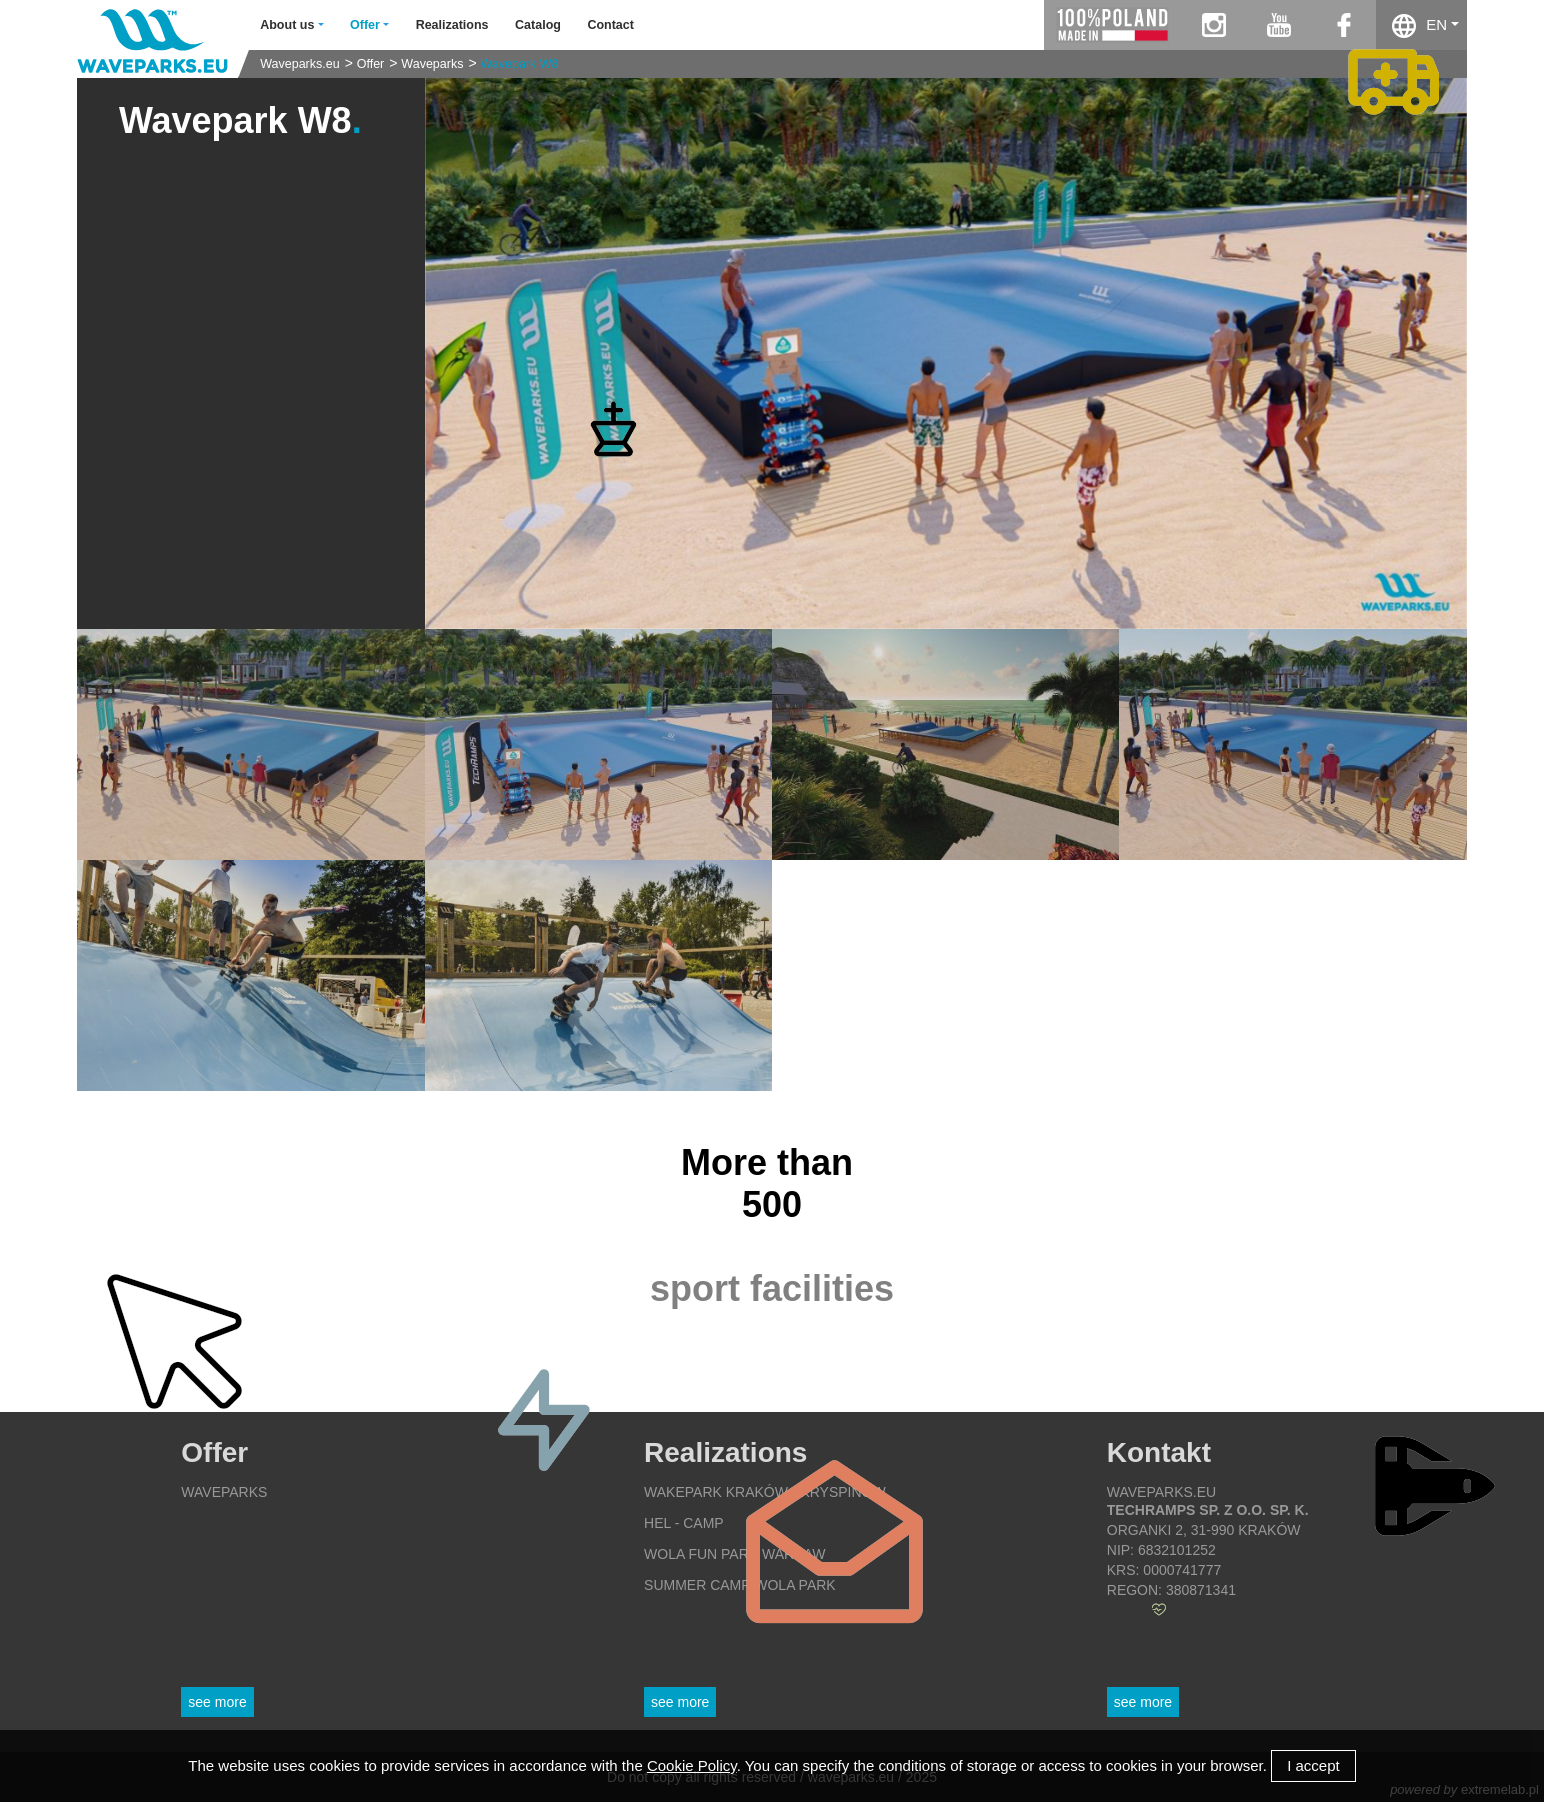 The width and height of the screenshot is (1544, 1802). What do you see at coordinates (613, 430) in the screenshot?
I see `represents the king piece in a chess game` at bounding box center [613, 430].